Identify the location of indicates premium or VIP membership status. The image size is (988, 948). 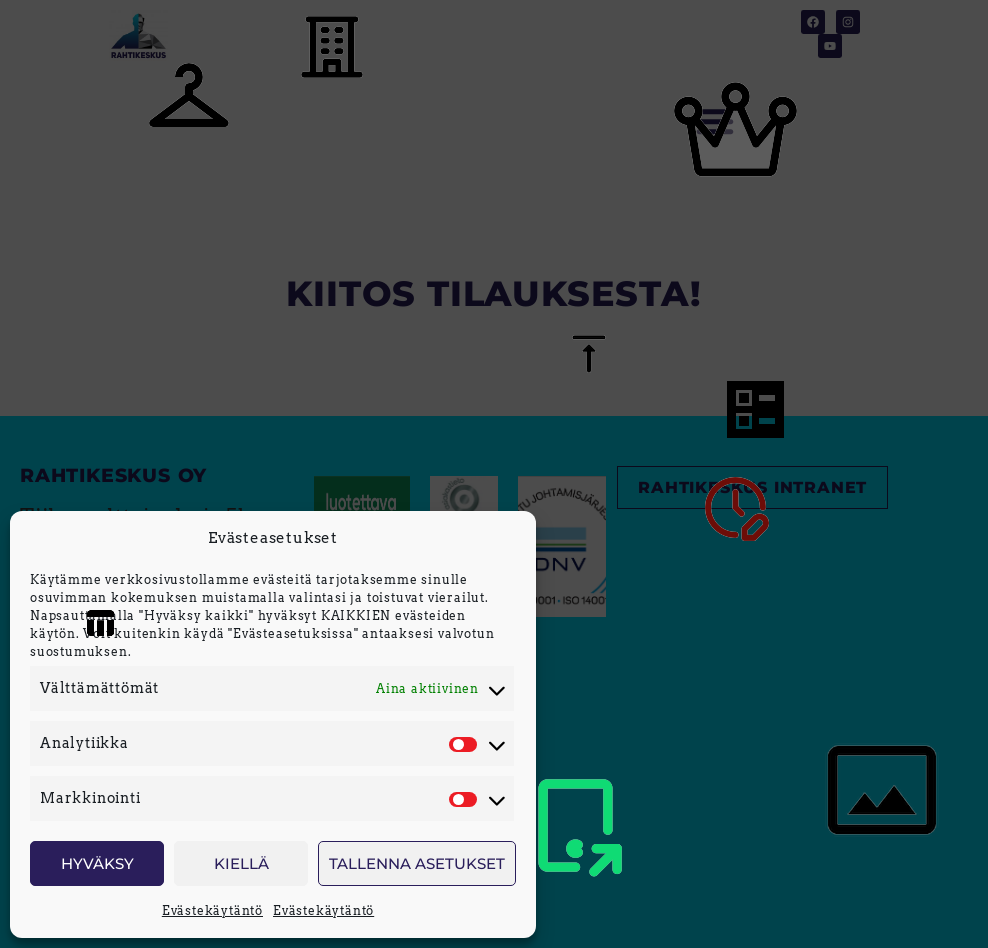
(735, 135).